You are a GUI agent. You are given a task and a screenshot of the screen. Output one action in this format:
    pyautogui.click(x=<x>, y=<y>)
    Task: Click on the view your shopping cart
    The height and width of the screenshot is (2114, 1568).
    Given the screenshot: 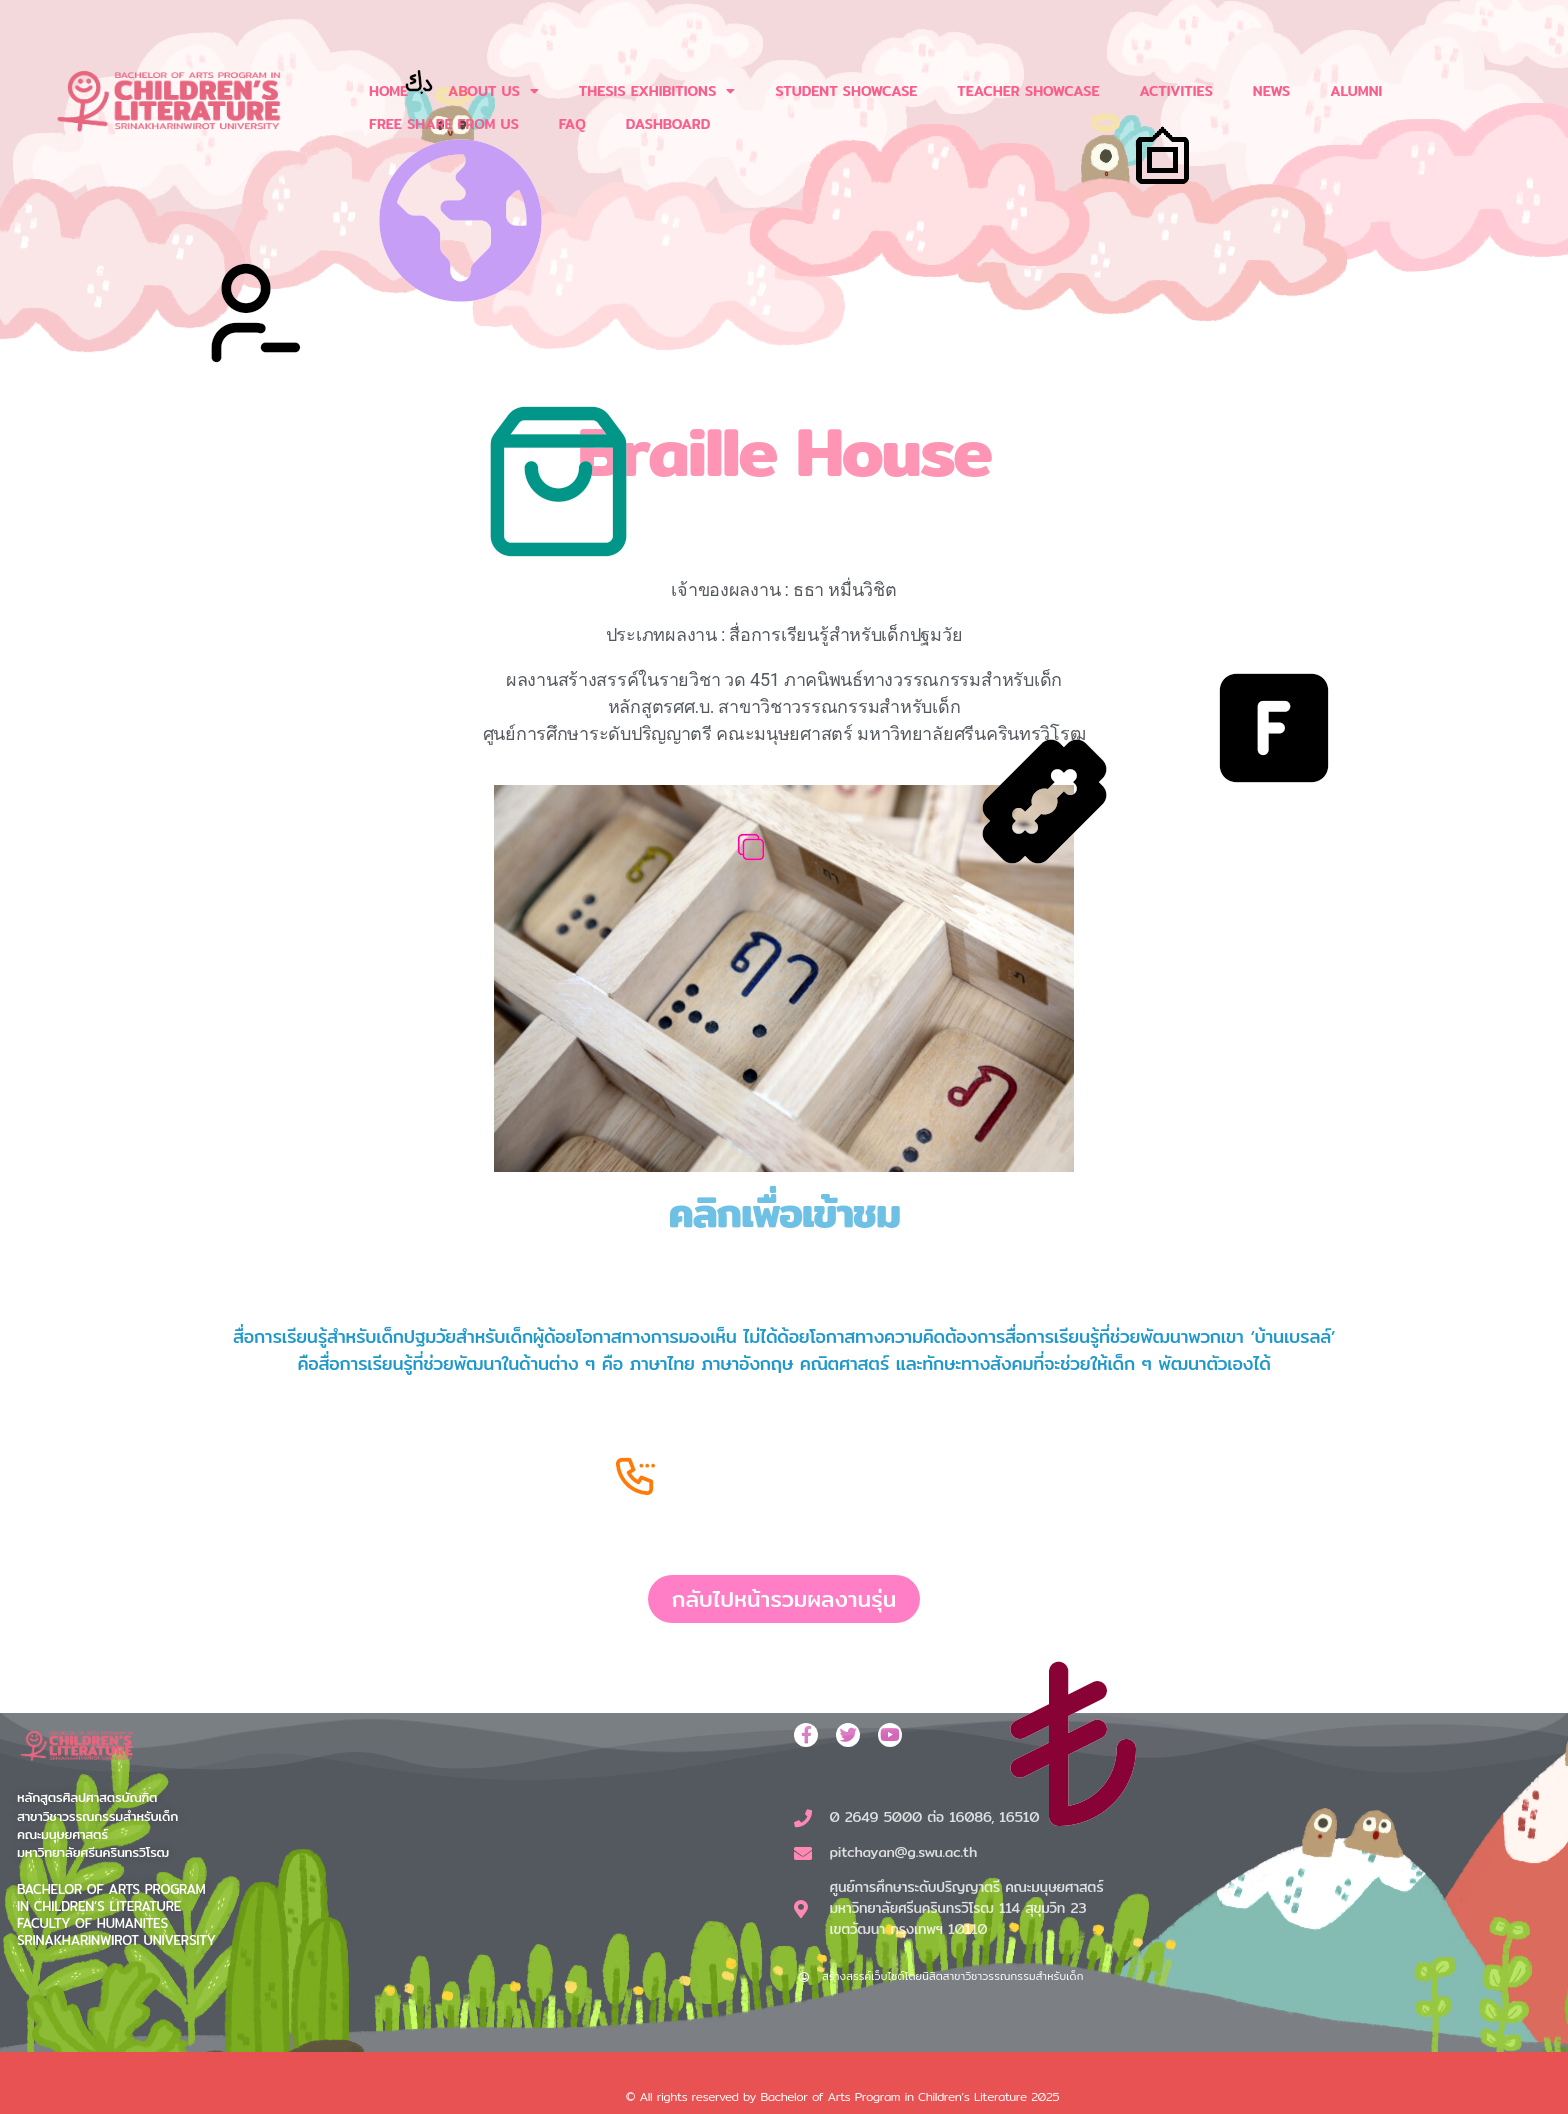 What is the action you would take?
    pyautogui.click(x=558, y=481)
    